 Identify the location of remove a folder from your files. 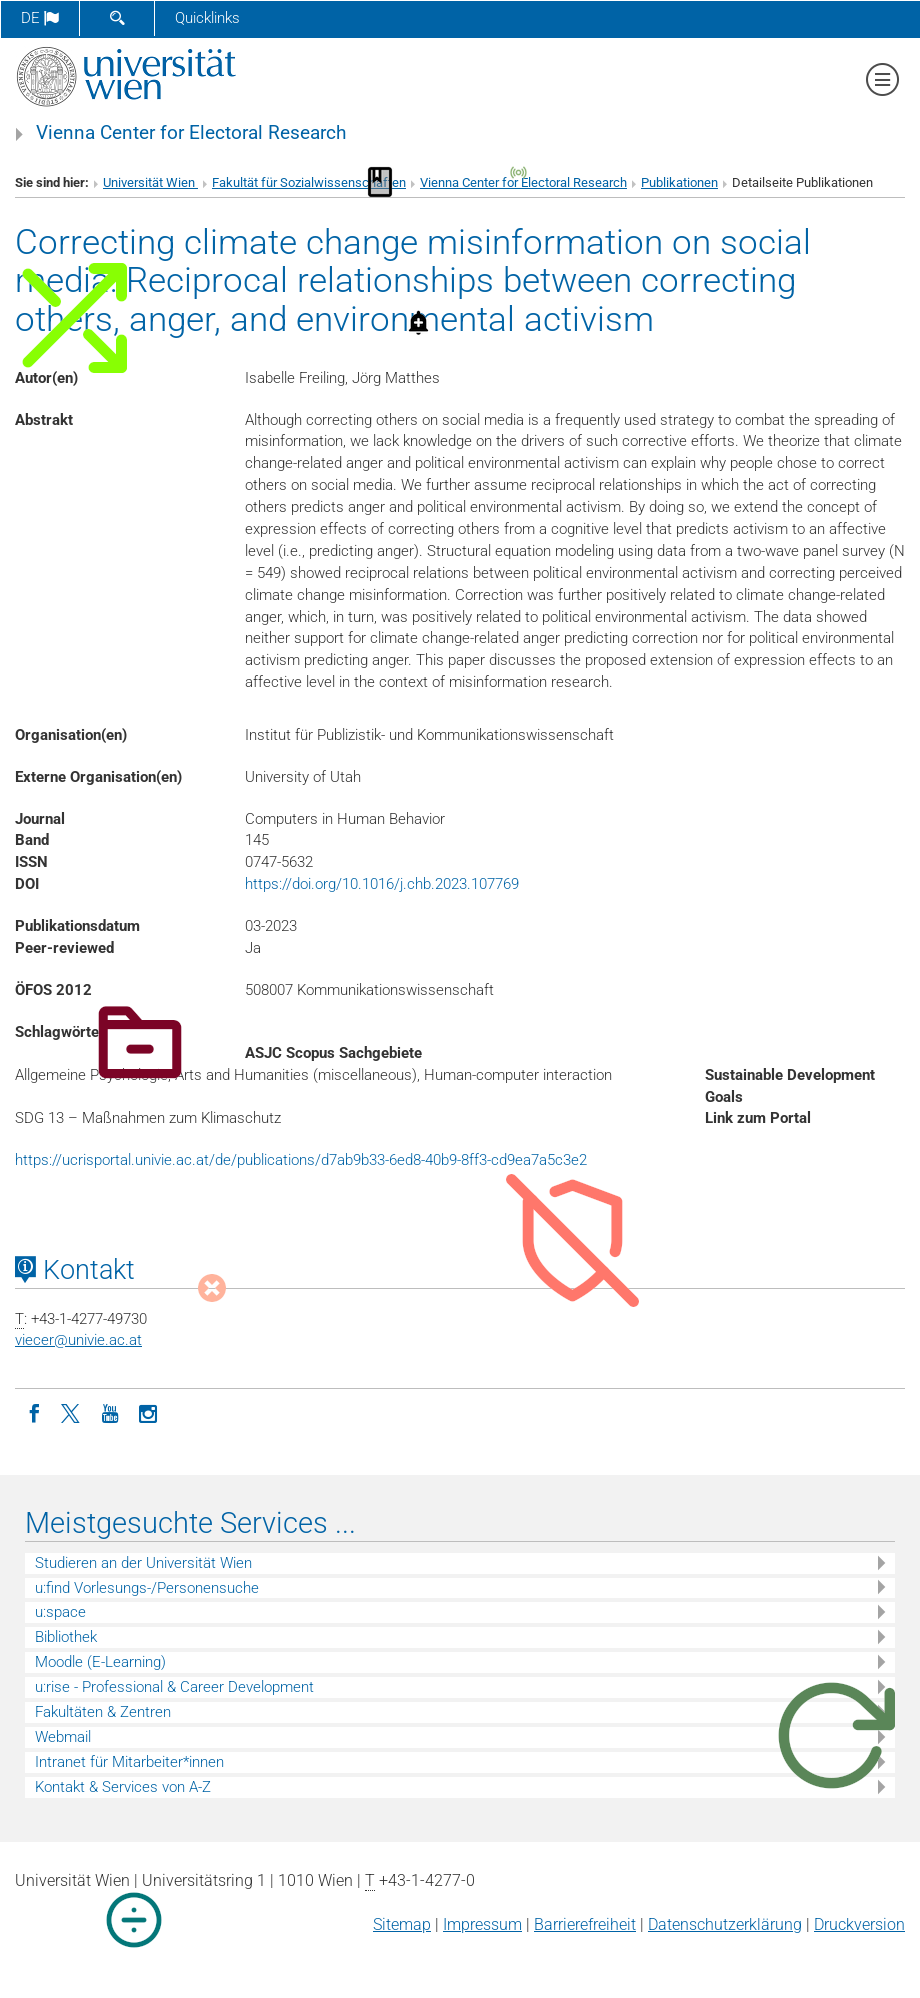
(140, 1043).